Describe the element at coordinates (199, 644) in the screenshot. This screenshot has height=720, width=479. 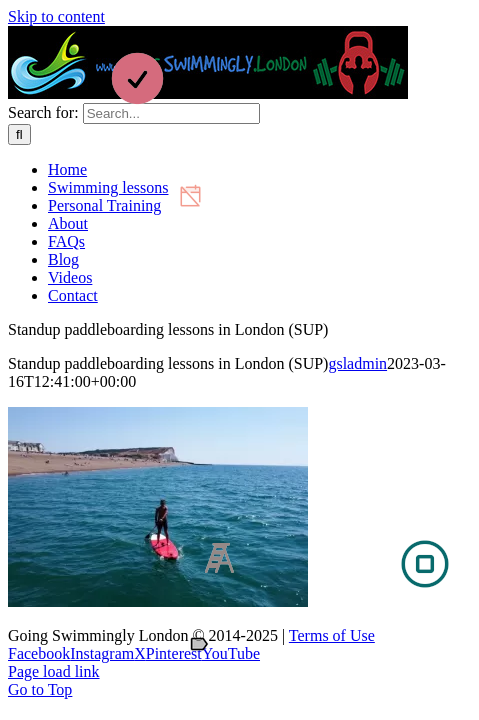
I see `add or edit a label for an item` at that location.